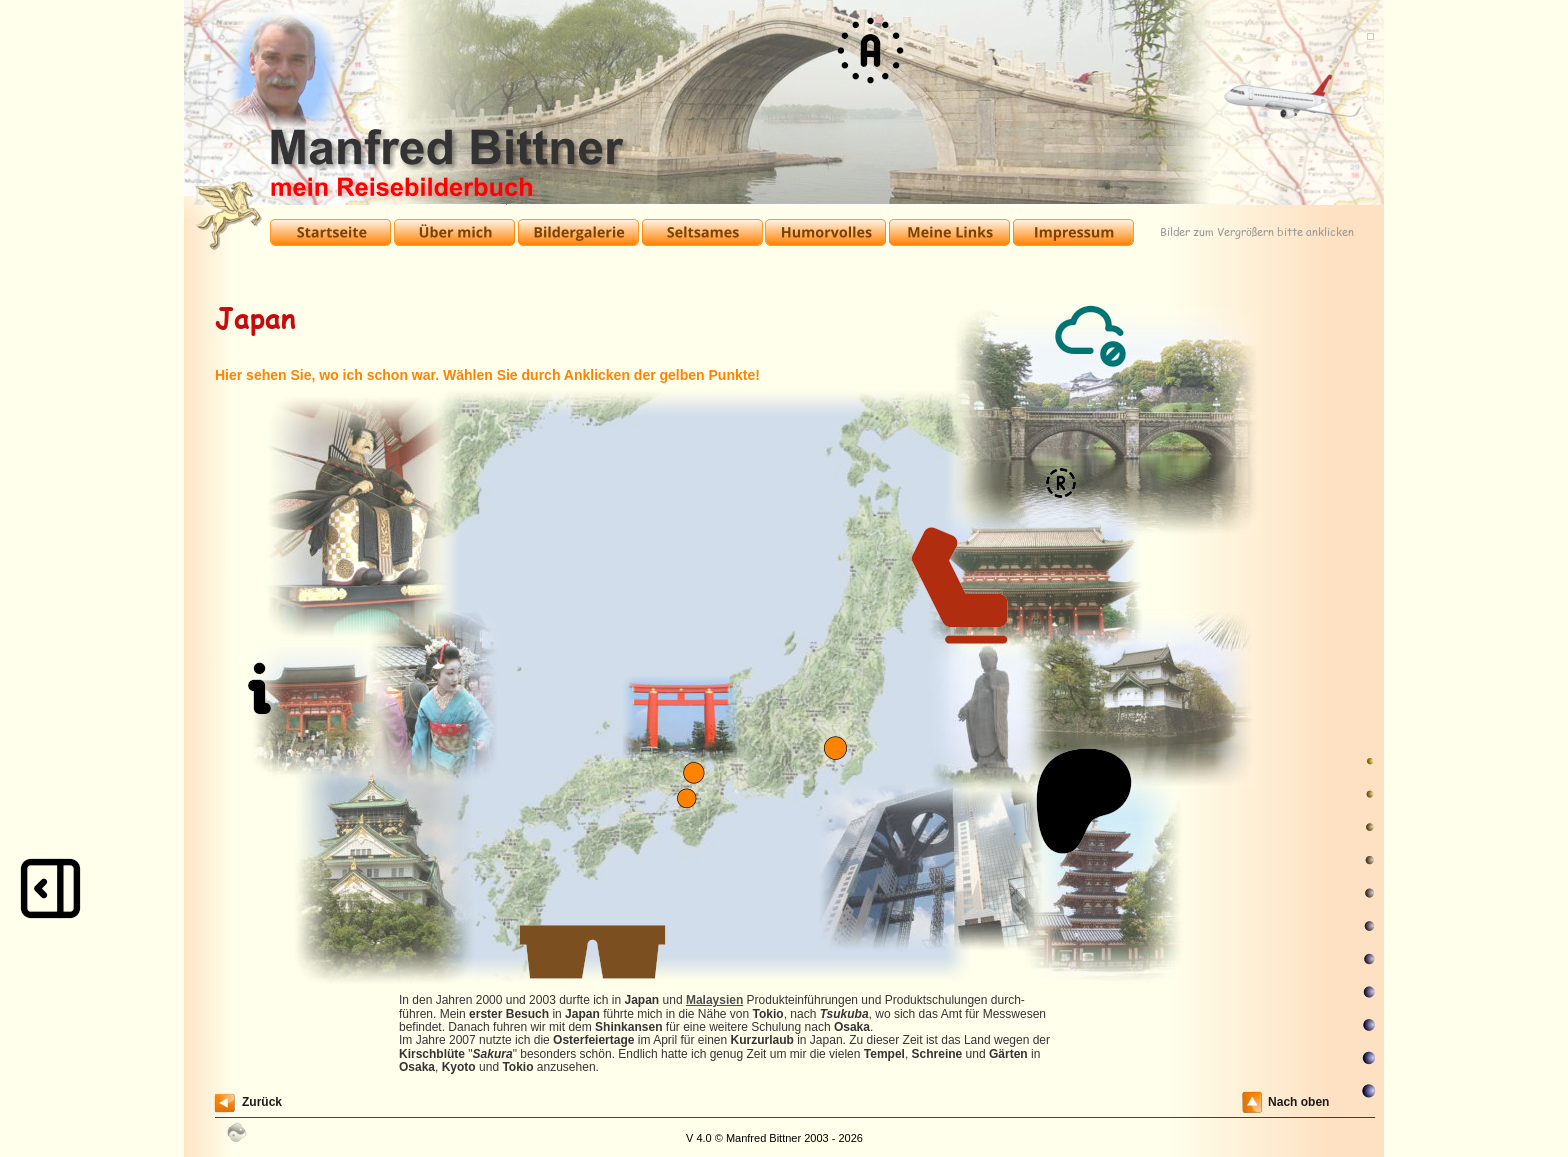 The image size is (1568, 1157). What do you see at coordinates (870, 50) in the screenshot?
I see `indicates a draft or pending item labeled "A"` at bounding box center [870, 50].